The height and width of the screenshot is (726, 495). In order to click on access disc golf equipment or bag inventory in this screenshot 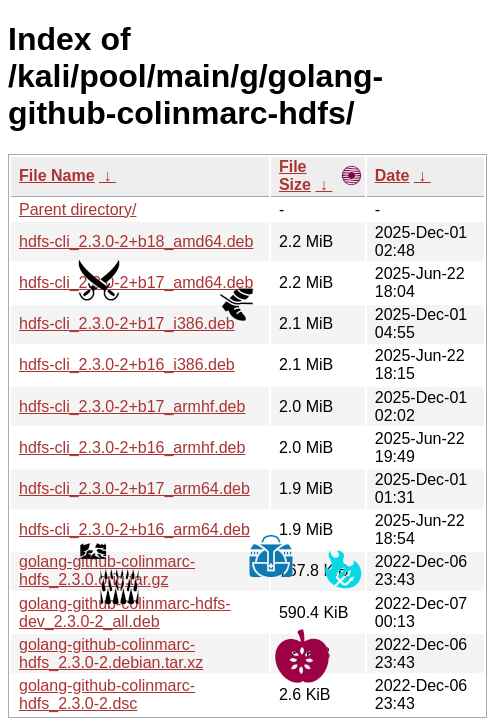, I will do `click(271, 556)`.